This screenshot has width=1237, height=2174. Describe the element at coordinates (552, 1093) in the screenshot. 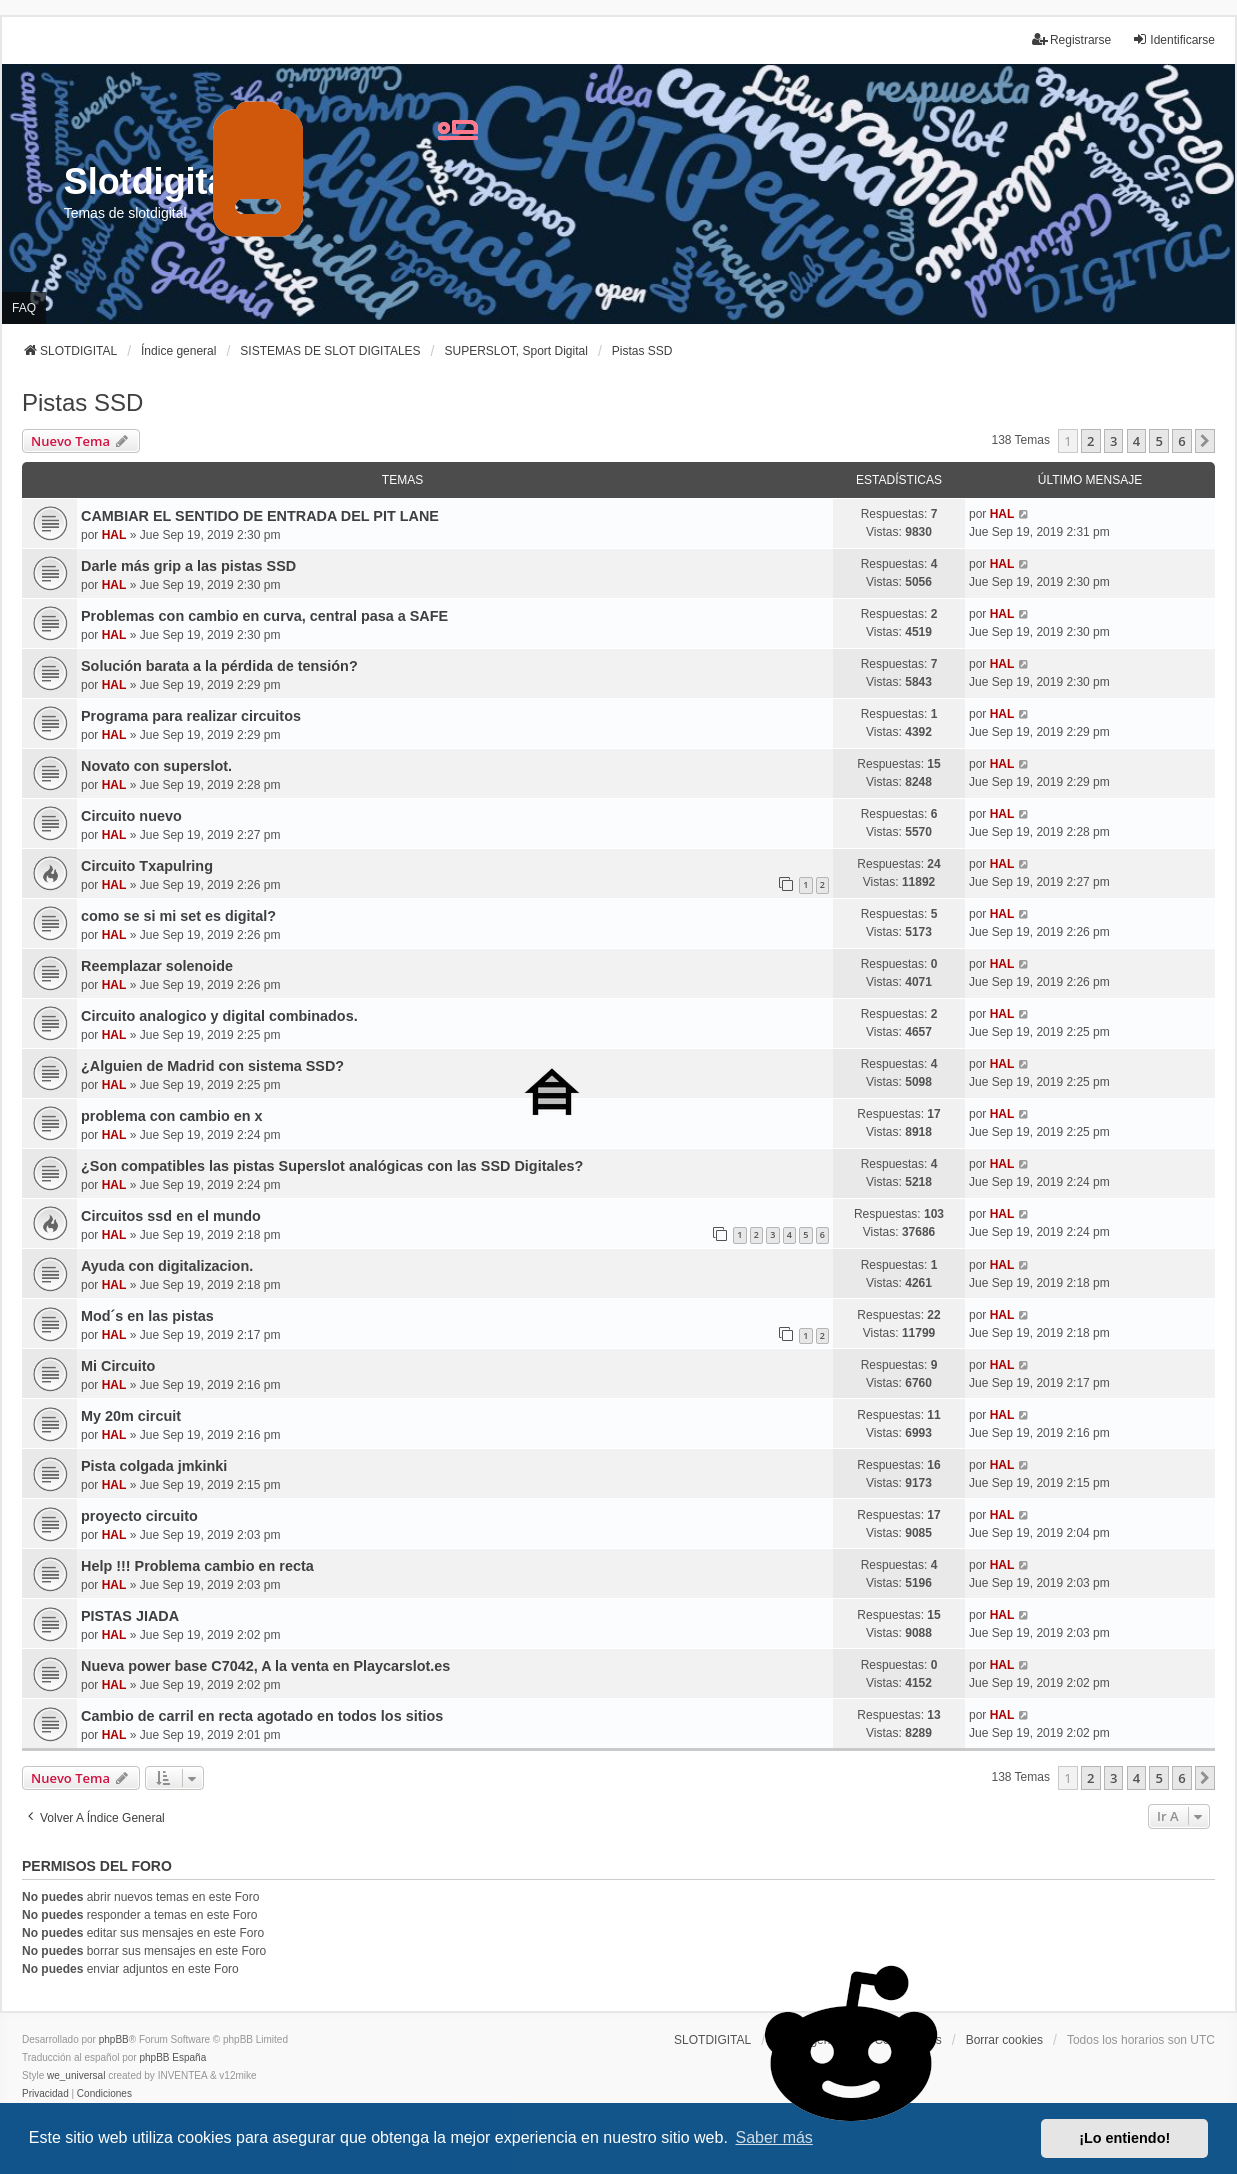

I see `view home exterior or siding options` at that location.